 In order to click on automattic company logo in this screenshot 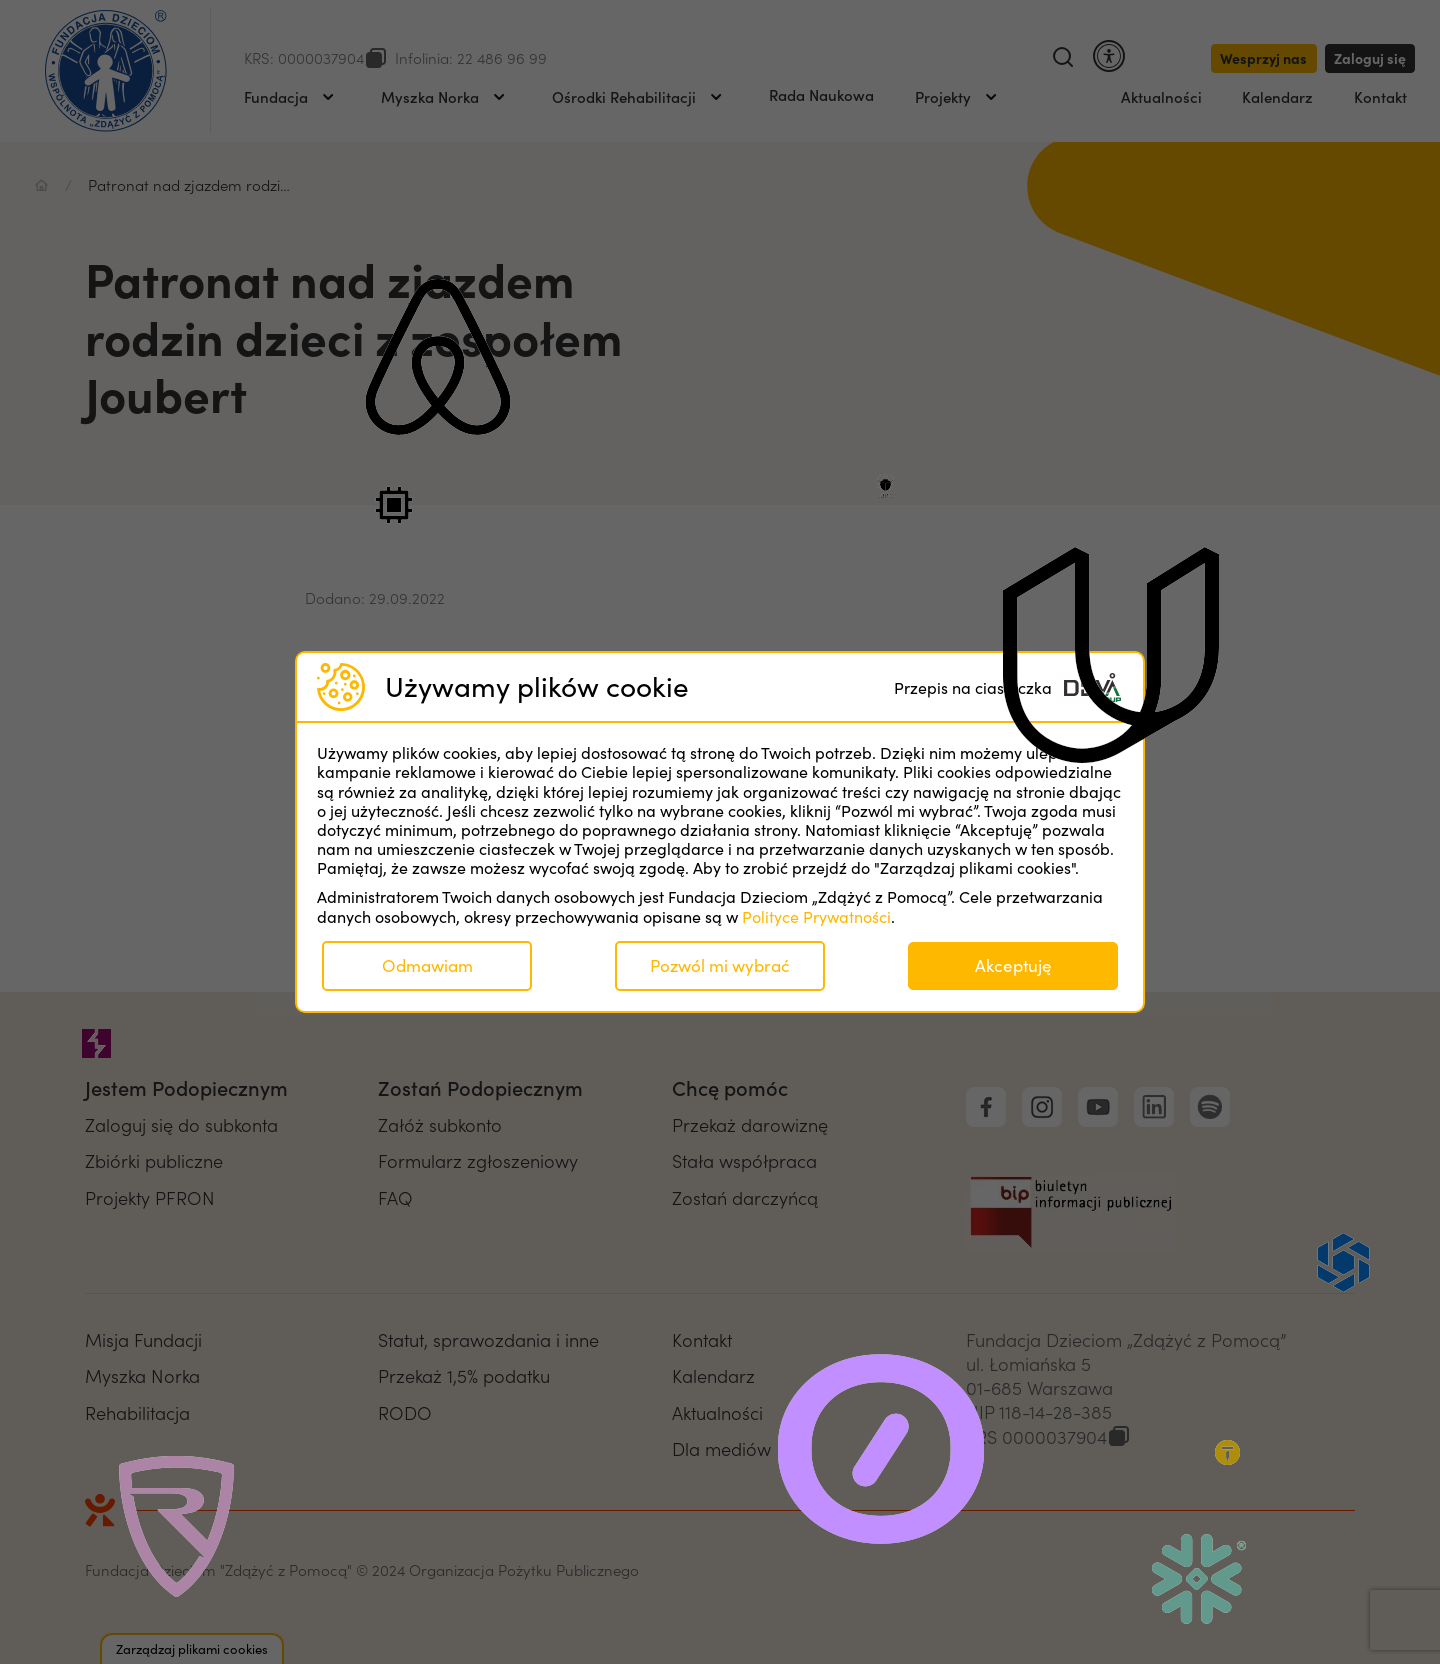, I will do `click(881, 1449)`.